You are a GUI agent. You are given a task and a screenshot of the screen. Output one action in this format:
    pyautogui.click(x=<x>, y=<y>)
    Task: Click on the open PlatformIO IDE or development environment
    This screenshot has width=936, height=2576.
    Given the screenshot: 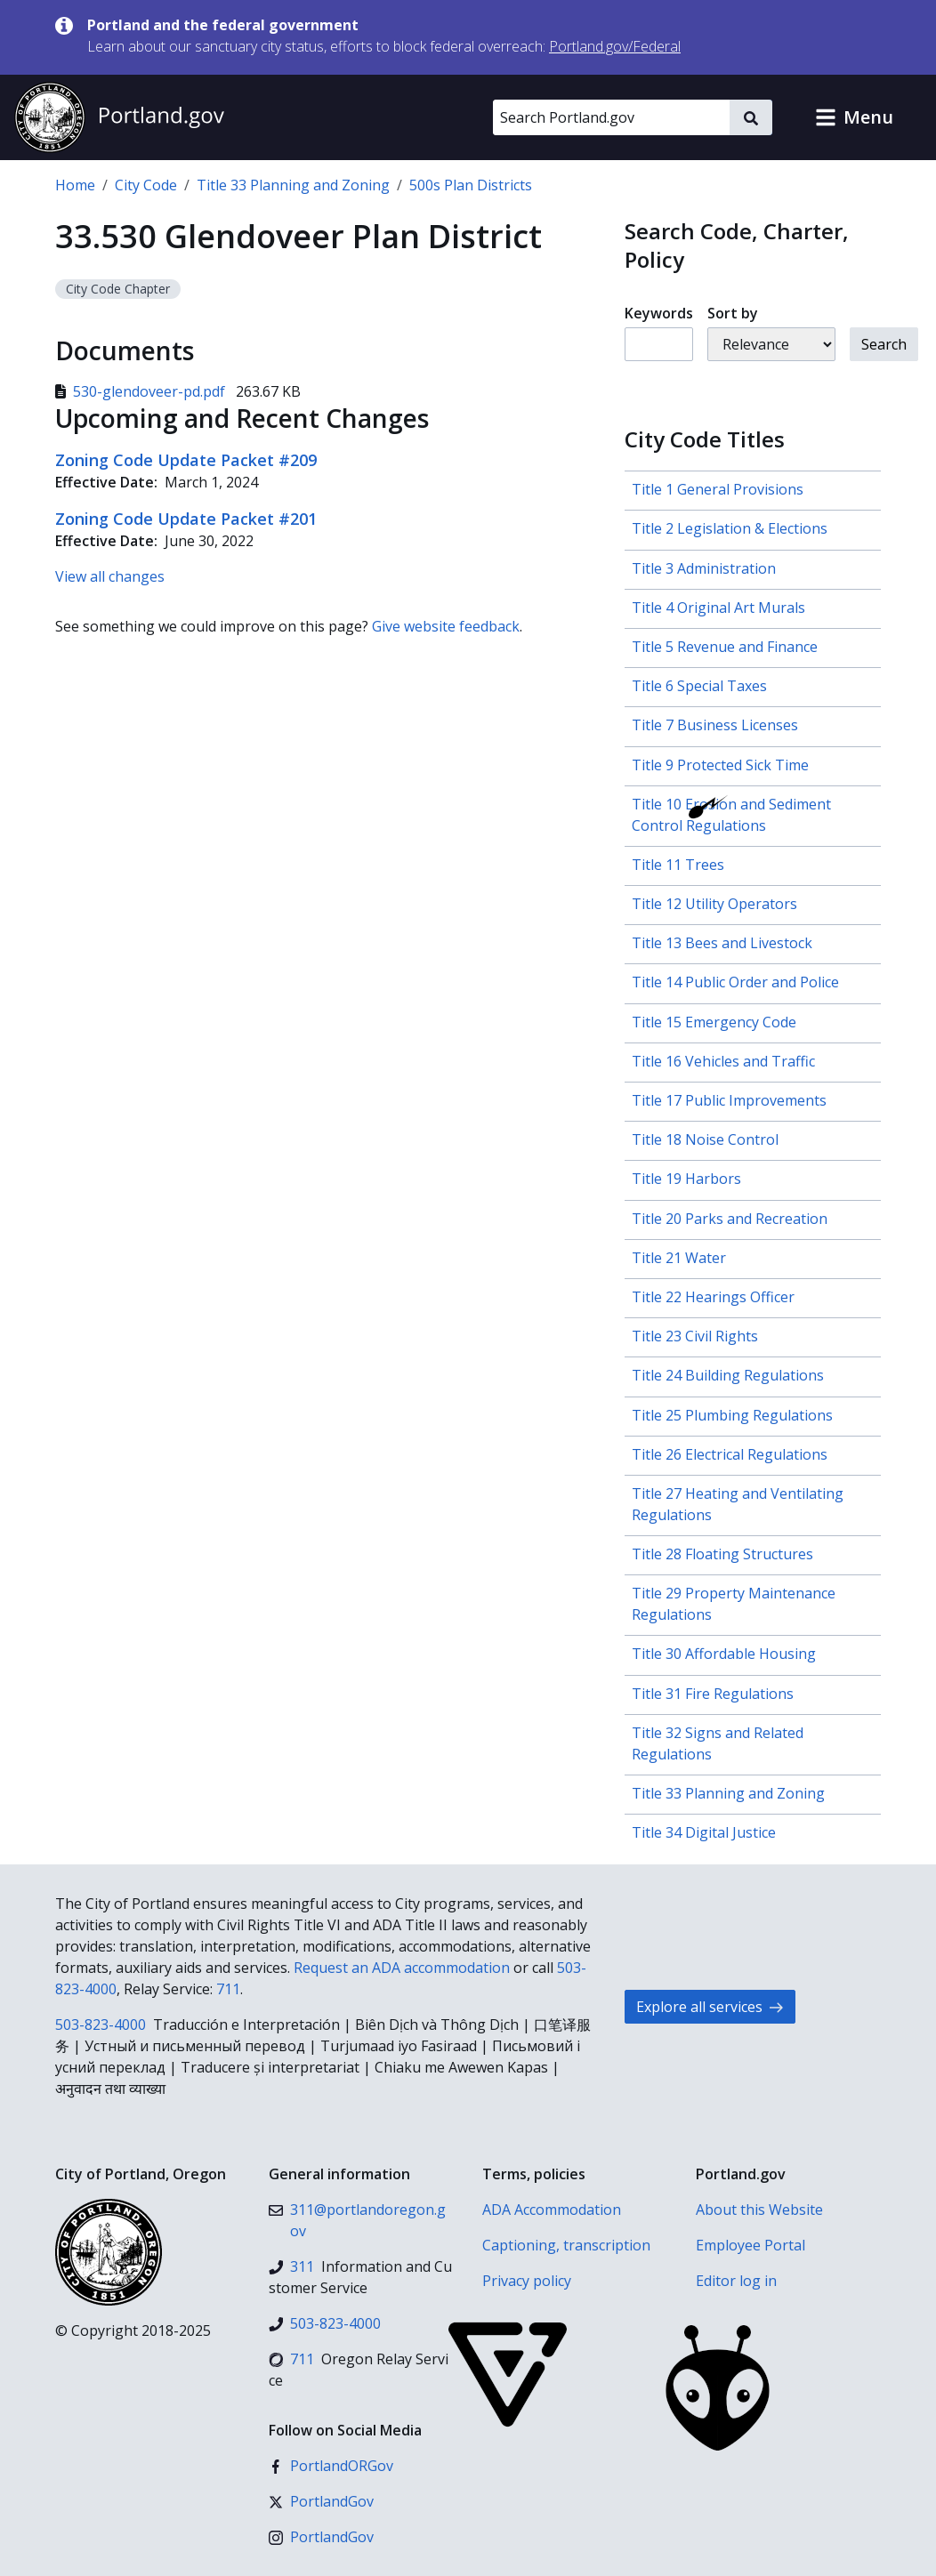 What is the action you would take?
    pyautogui.click(x=717, y=2387)
    